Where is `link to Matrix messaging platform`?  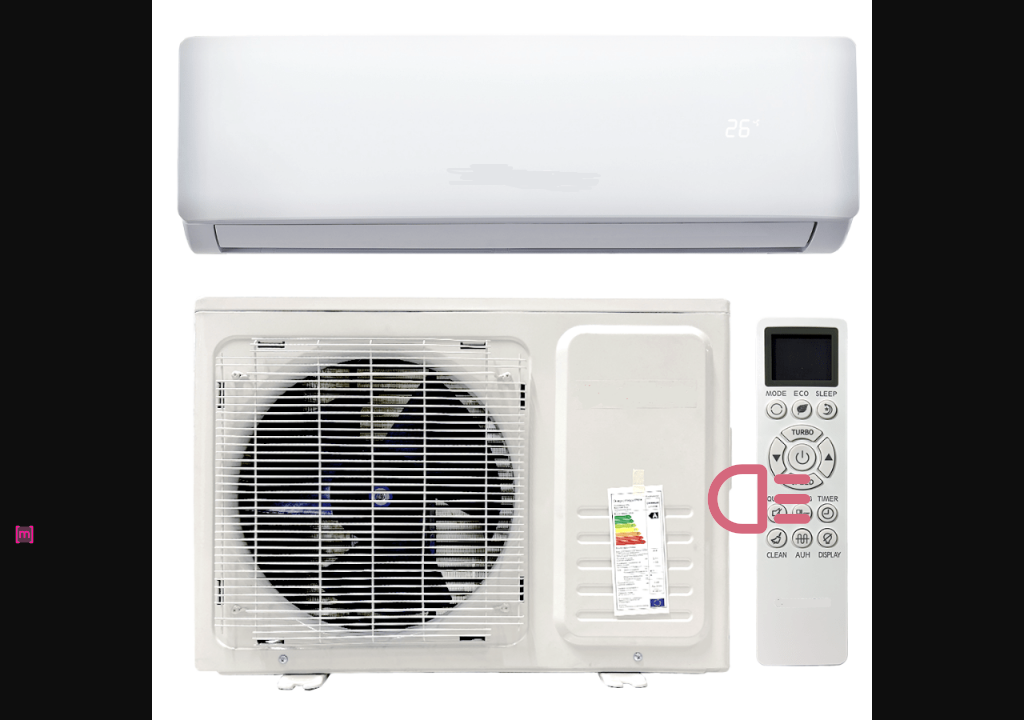
link to Matrix messaging platform is located at coordinates (24, 534).